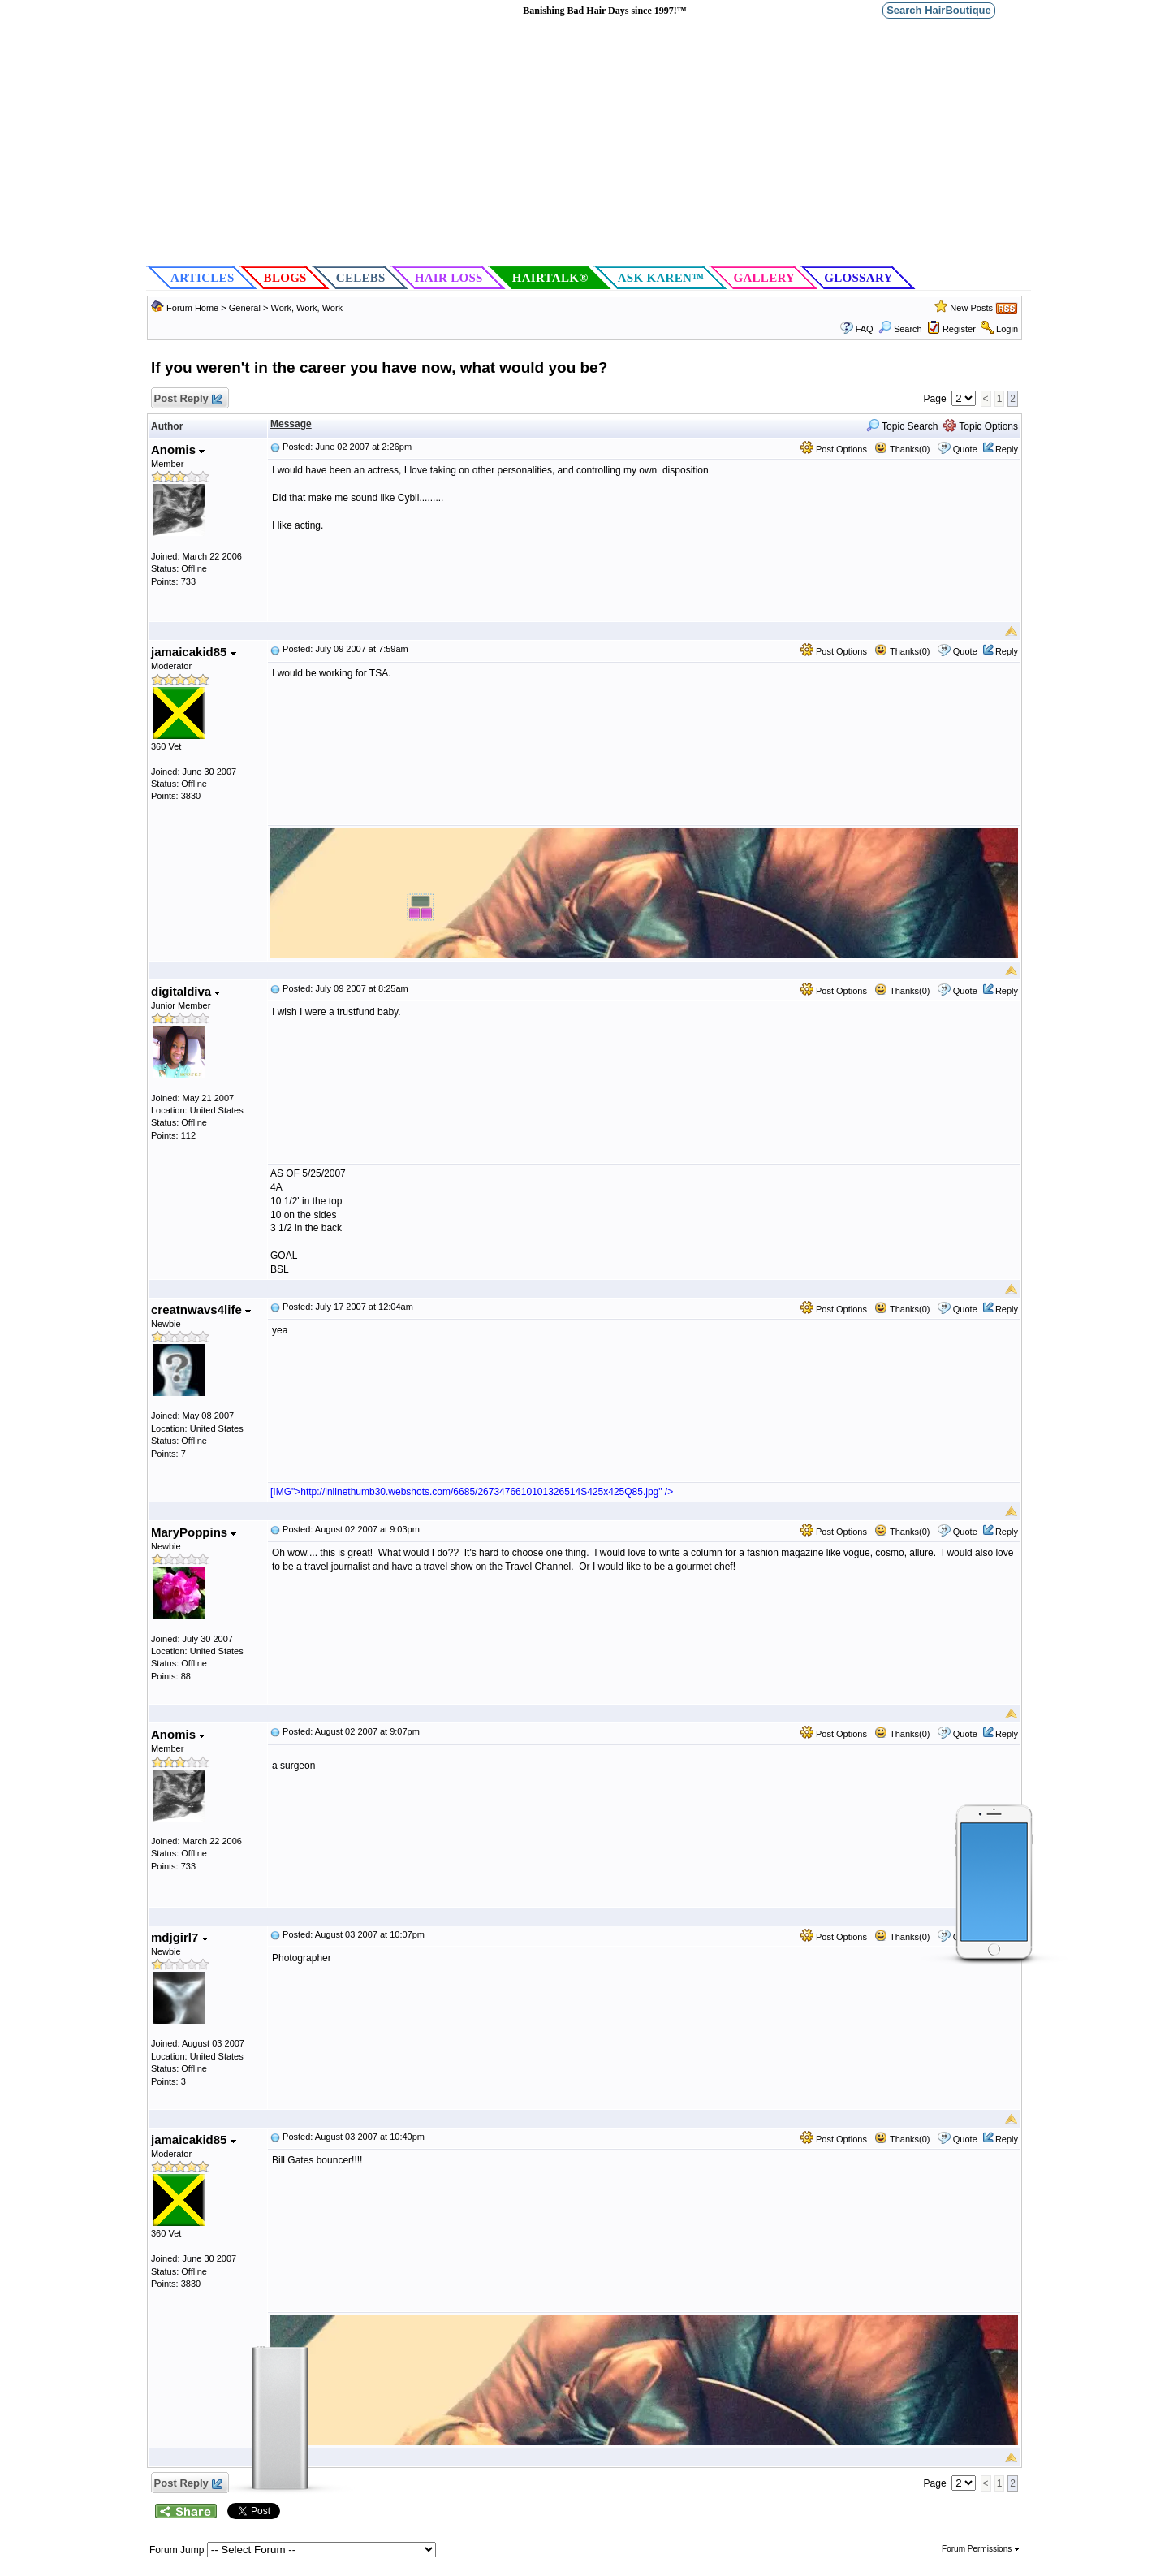 The image size is (1169, 2576). I want to click on indicates a connected iPhone device, so click(994, 1884).